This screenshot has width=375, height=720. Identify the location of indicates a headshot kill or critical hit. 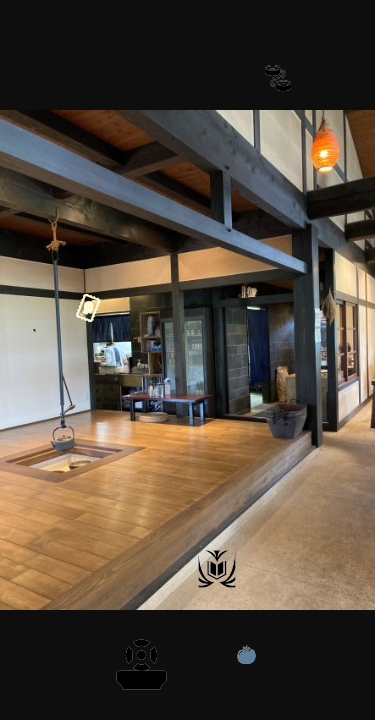
(141, 664).